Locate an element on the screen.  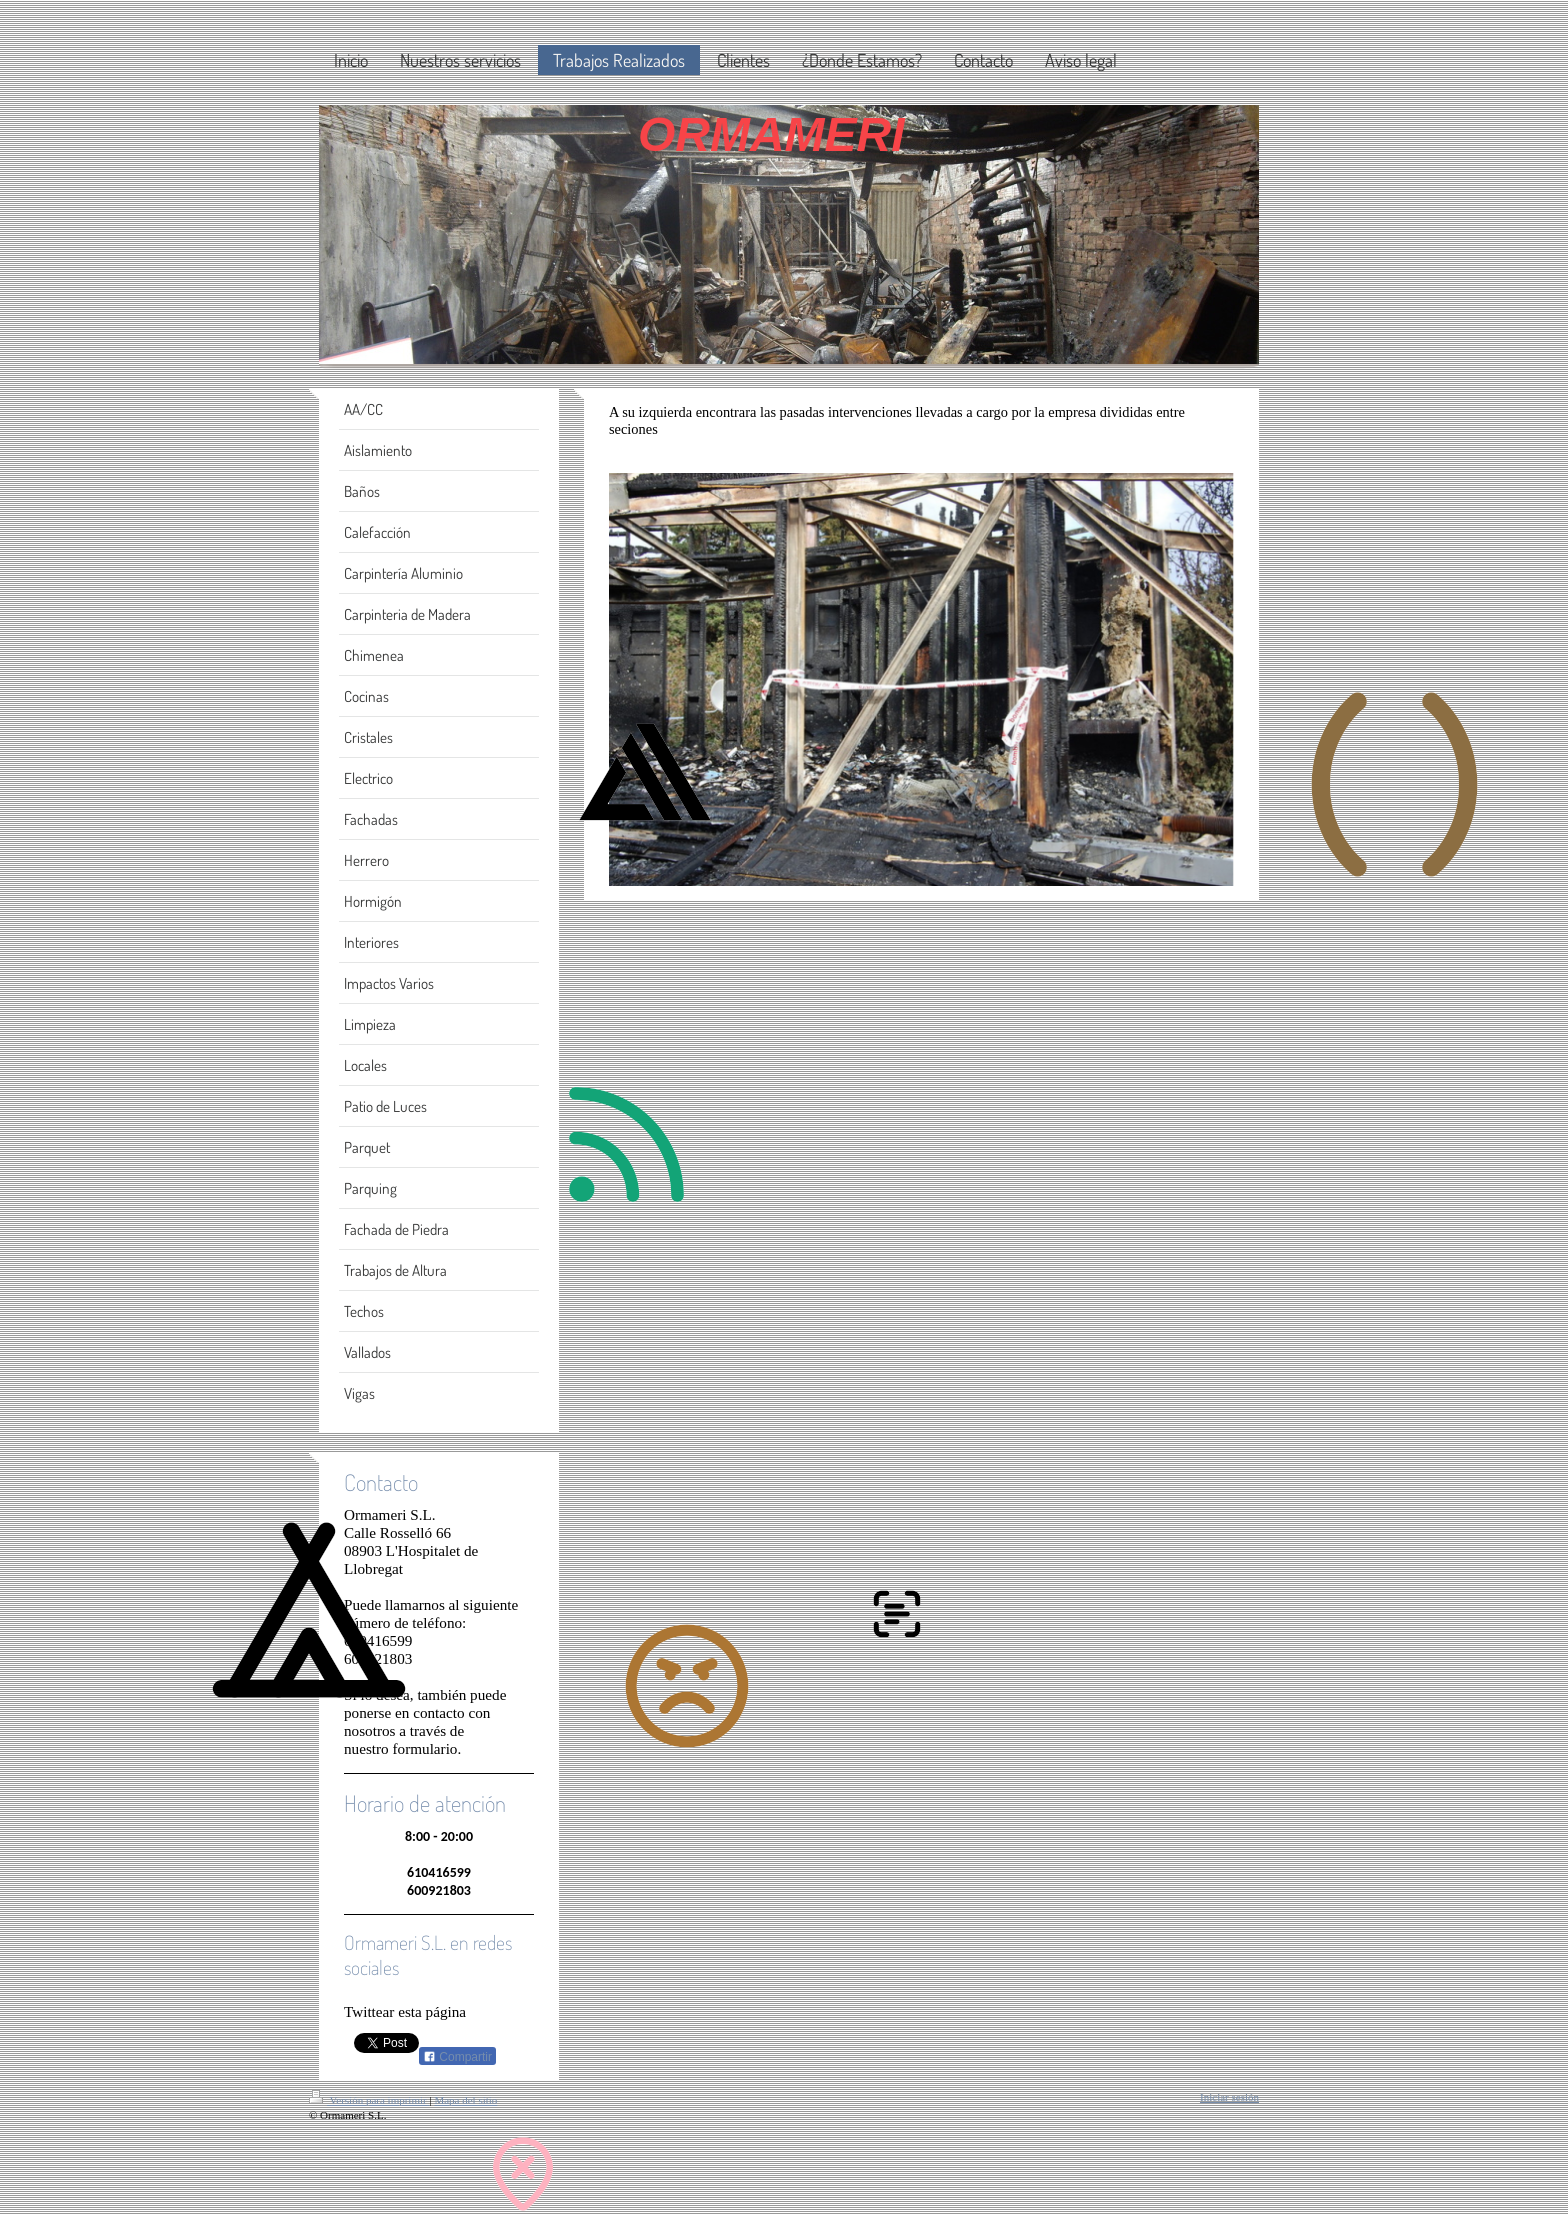
AWS Amplify logo is located at coordinates (645, 772).